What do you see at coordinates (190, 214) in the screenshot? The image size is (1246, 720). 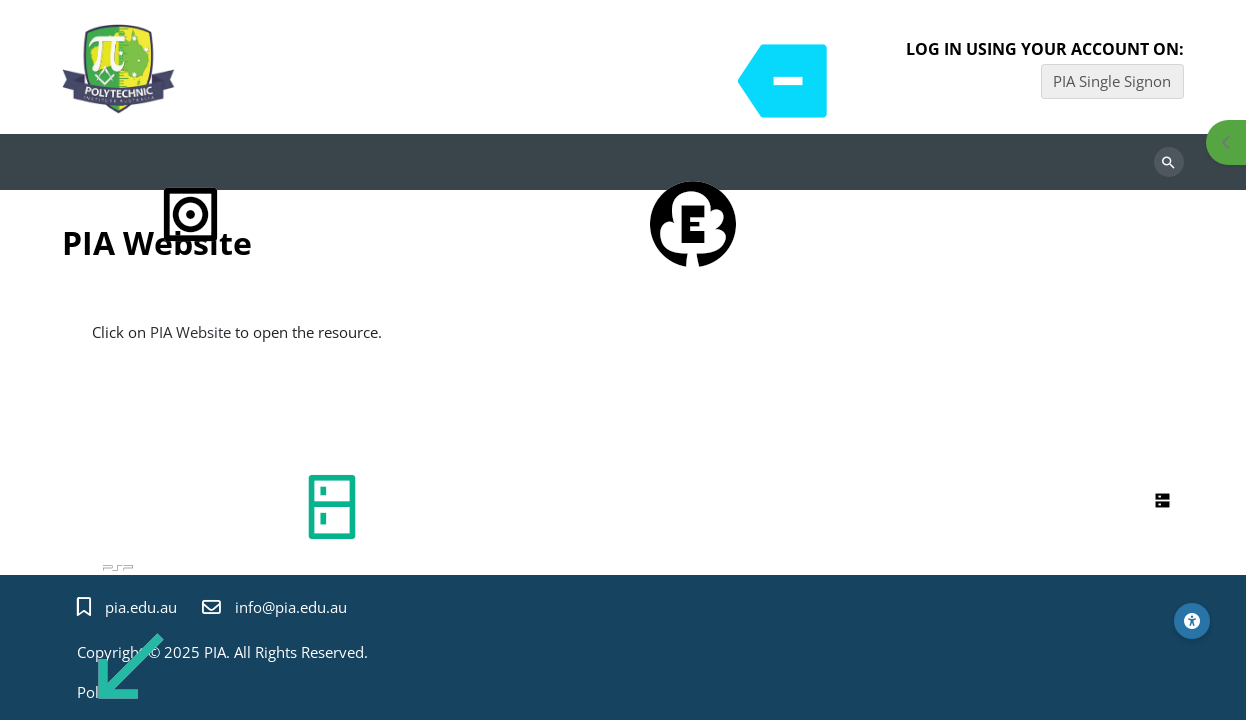 I see `adjust speaker or audio output settings` at bounding box center [190, 214].